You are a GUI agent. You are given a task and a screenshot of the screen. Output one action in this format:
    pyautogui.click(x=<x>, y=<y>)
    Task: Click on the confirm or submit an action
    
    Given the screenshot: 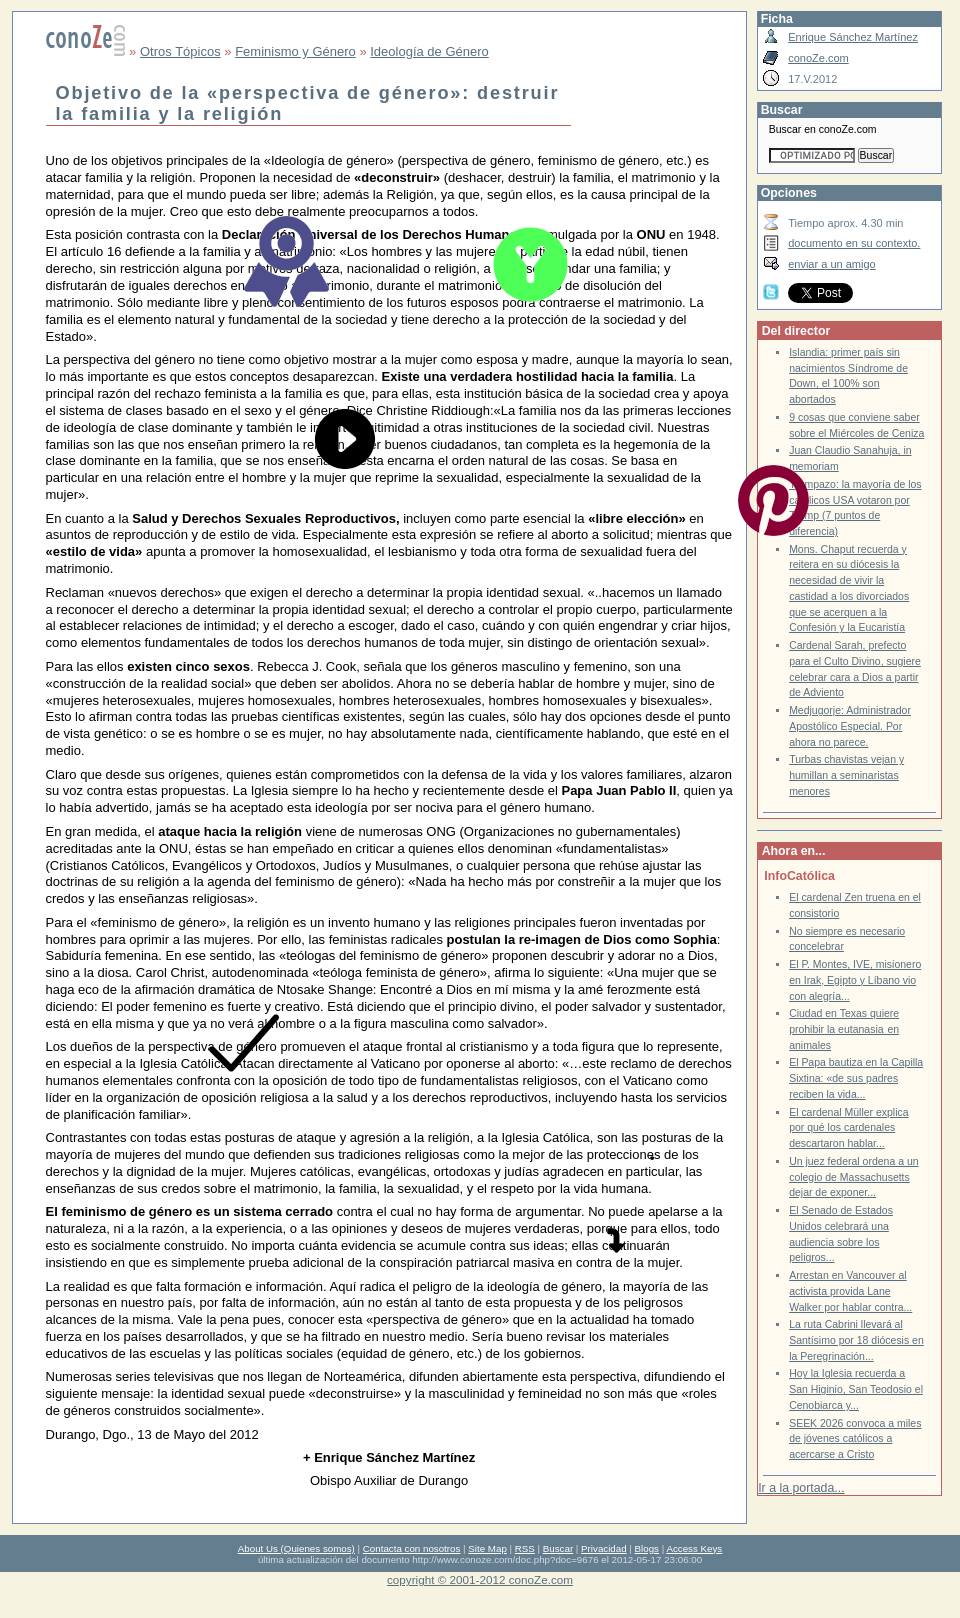 What is the action you would take?
    pyautogui.click(x=244, y=1043)
    